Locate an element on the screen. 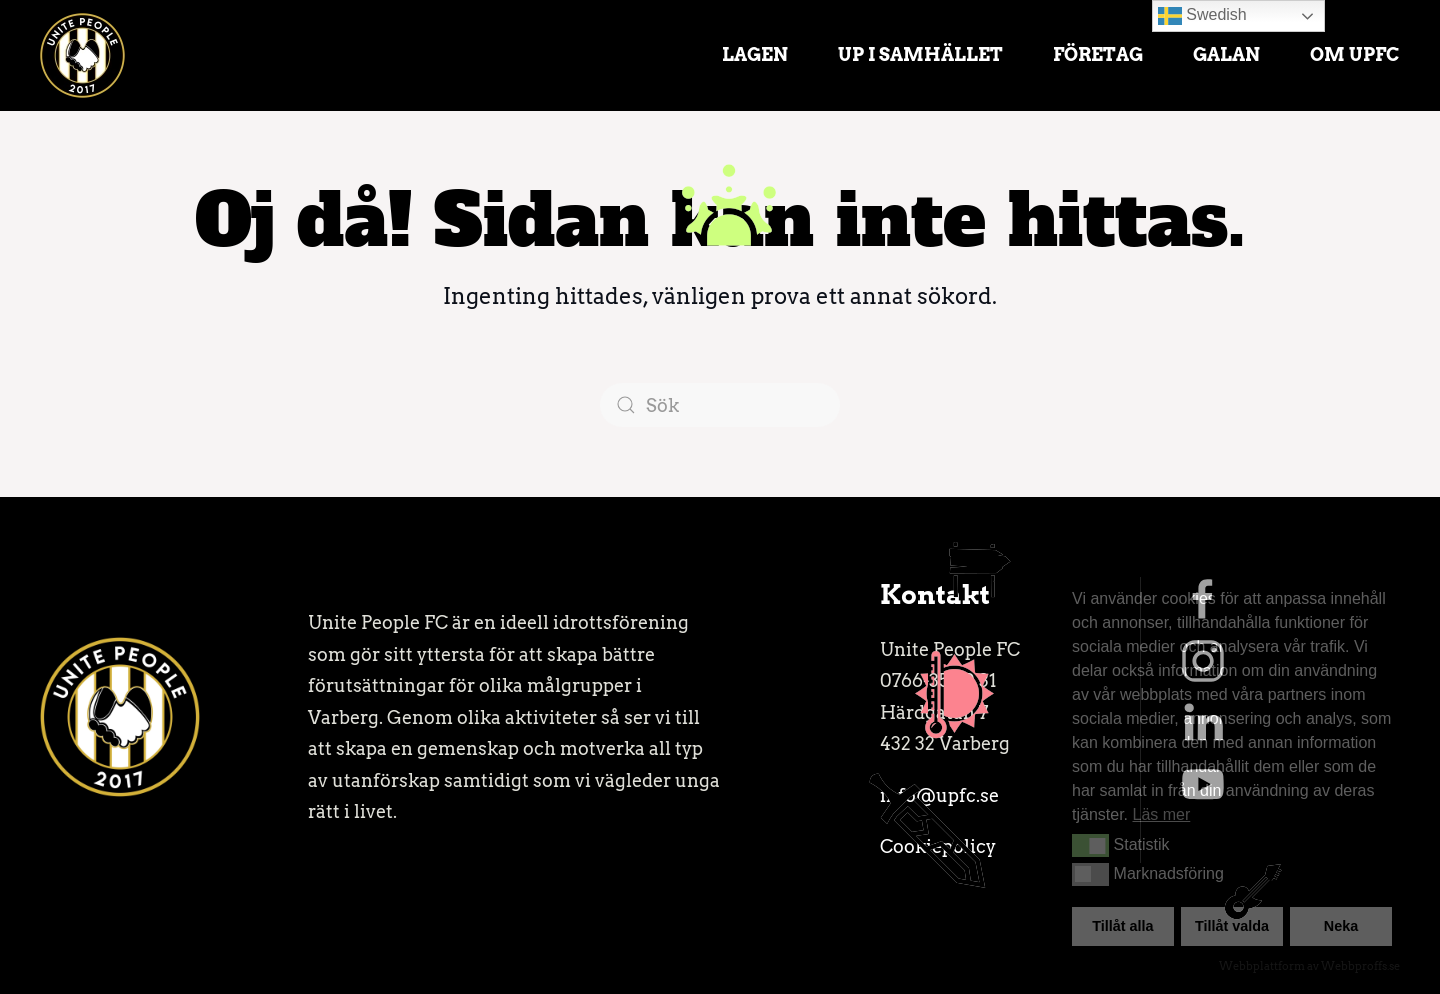 This screenshot has height=994, width=1440. access music or audio settings is located at coordinates (1253, 892).